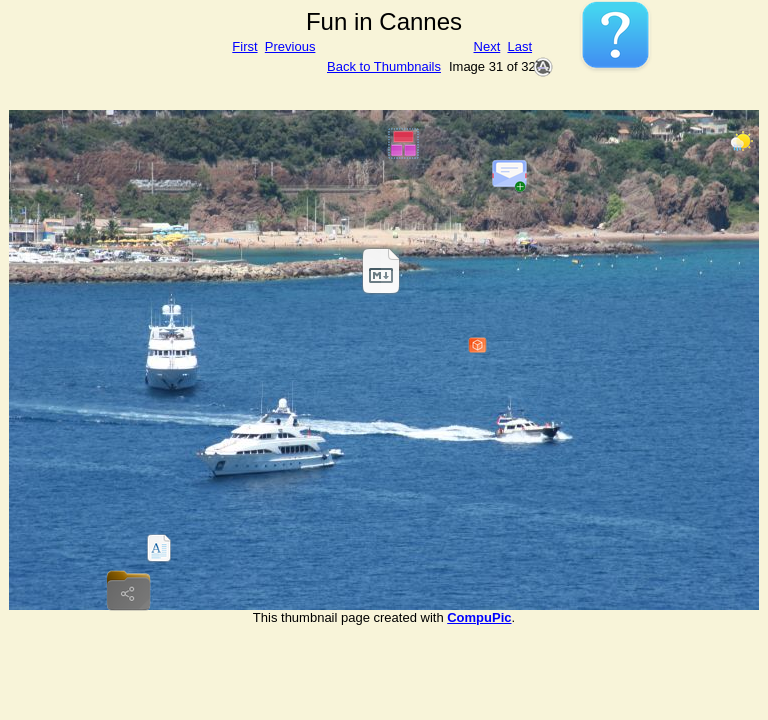  Describe the element at coordinates (509, 173) in the screenshot. I see `compose a new email message` at that location.